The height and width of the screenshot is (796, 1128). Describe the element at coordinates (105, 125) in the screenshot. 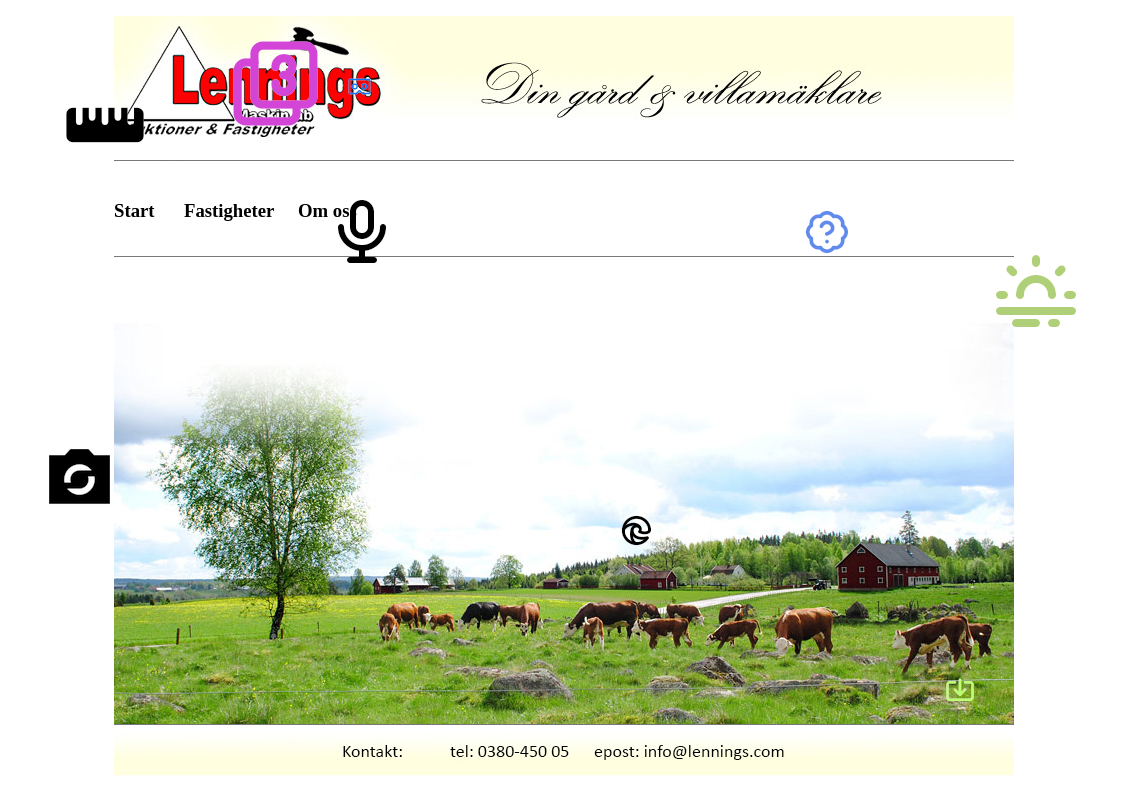

I see `measure horizontal distance or width` at that location.